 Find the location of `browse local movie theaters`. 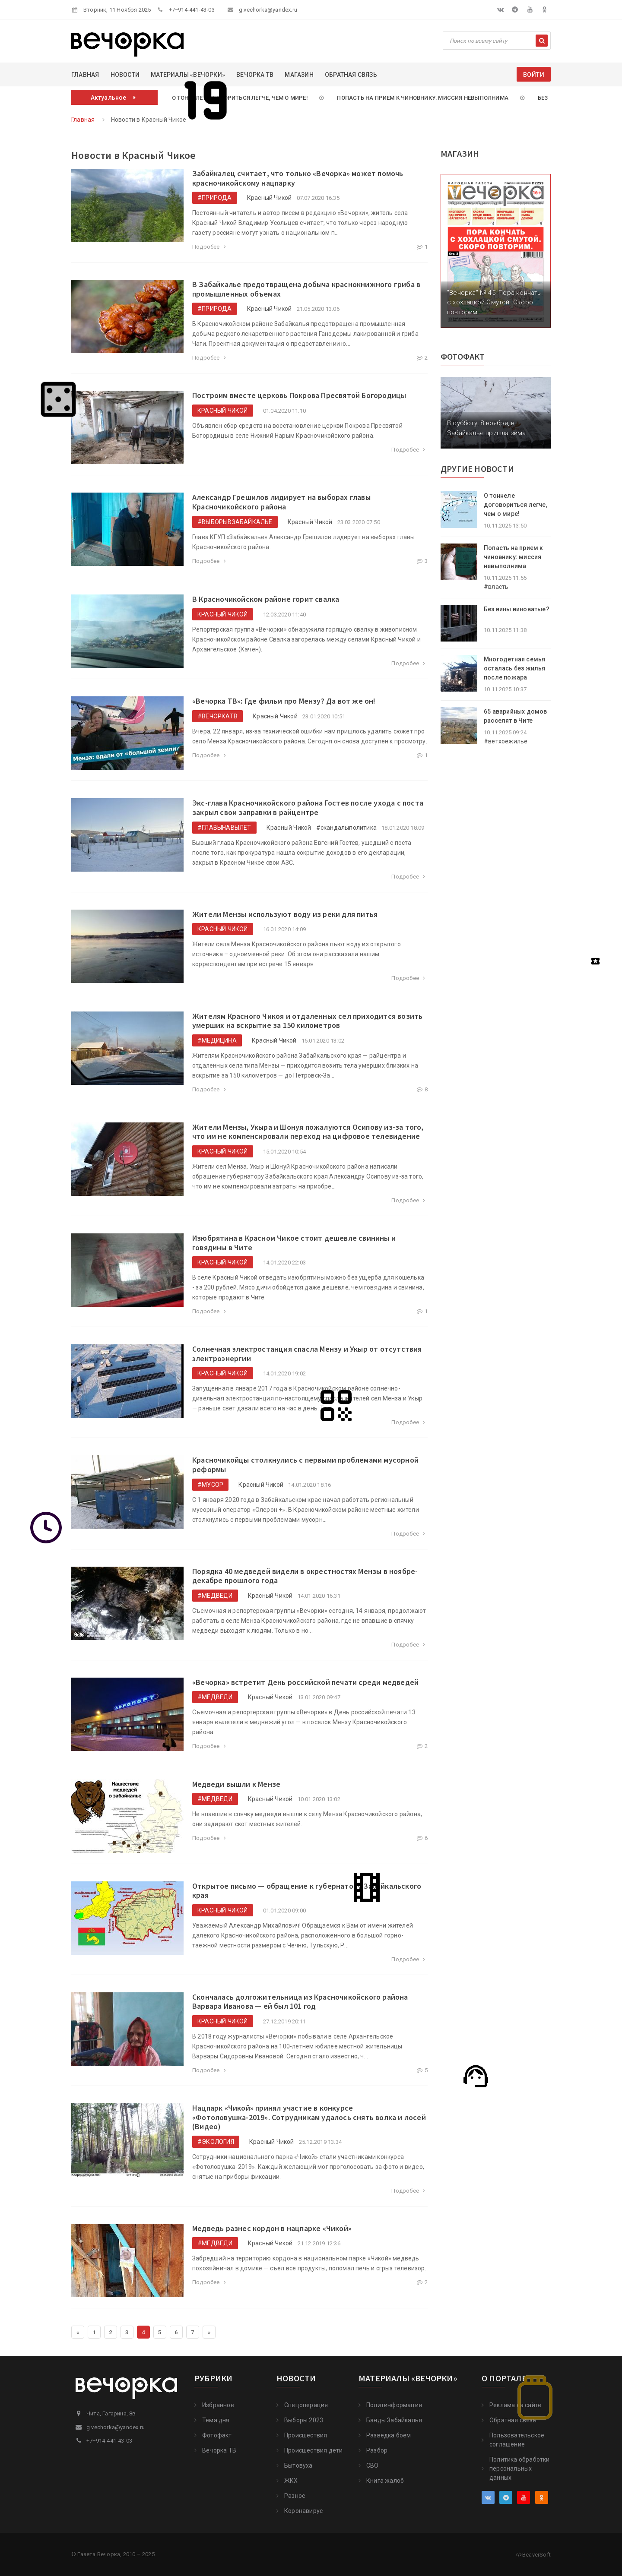

browse local movie theaters is located at coordinates (367, 1887).